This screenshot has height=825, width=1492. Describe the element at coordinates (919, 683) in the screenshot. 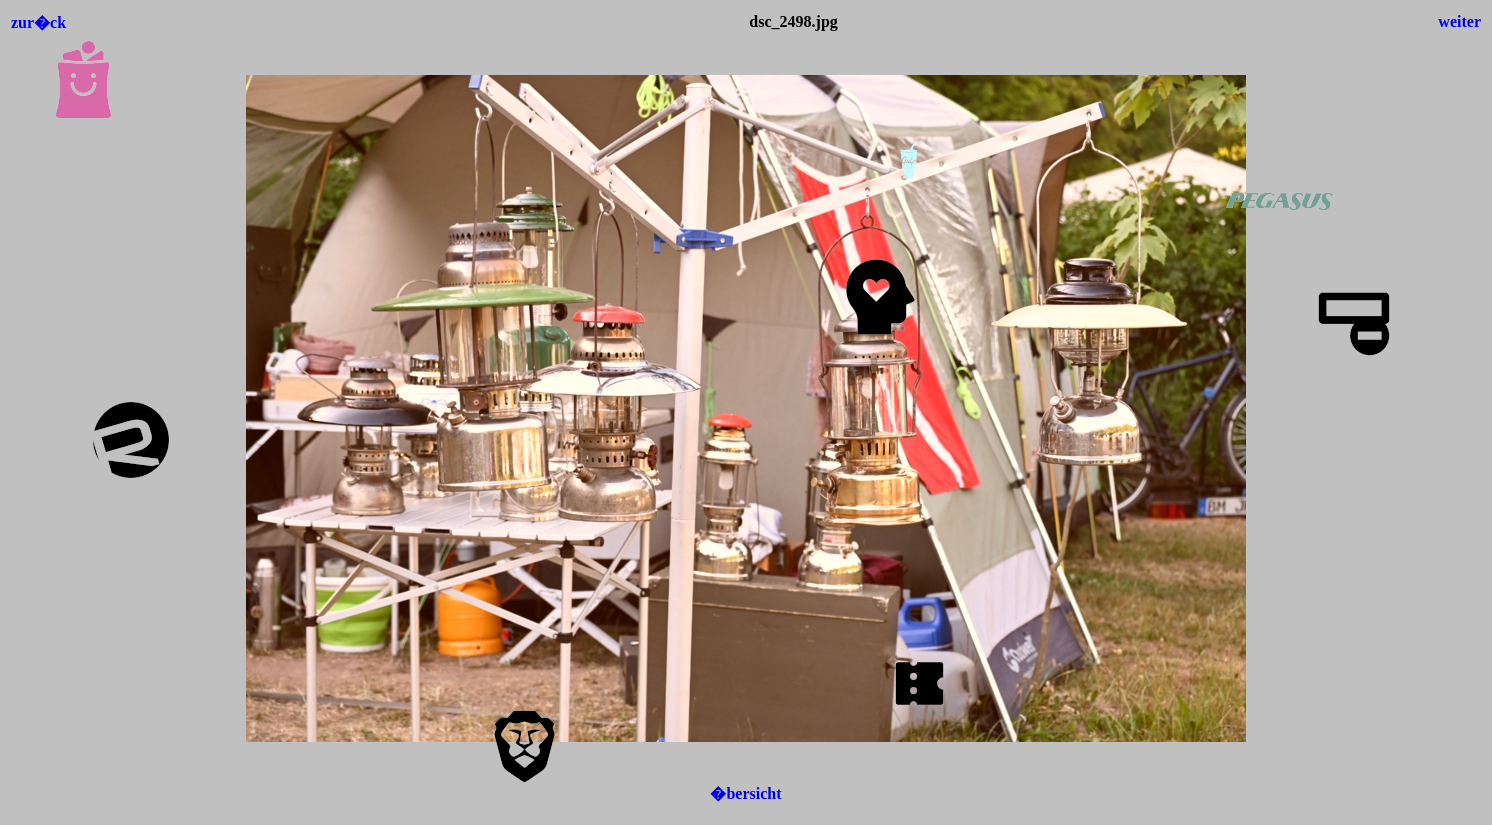

I see `view available coupons or discounts` at that location.